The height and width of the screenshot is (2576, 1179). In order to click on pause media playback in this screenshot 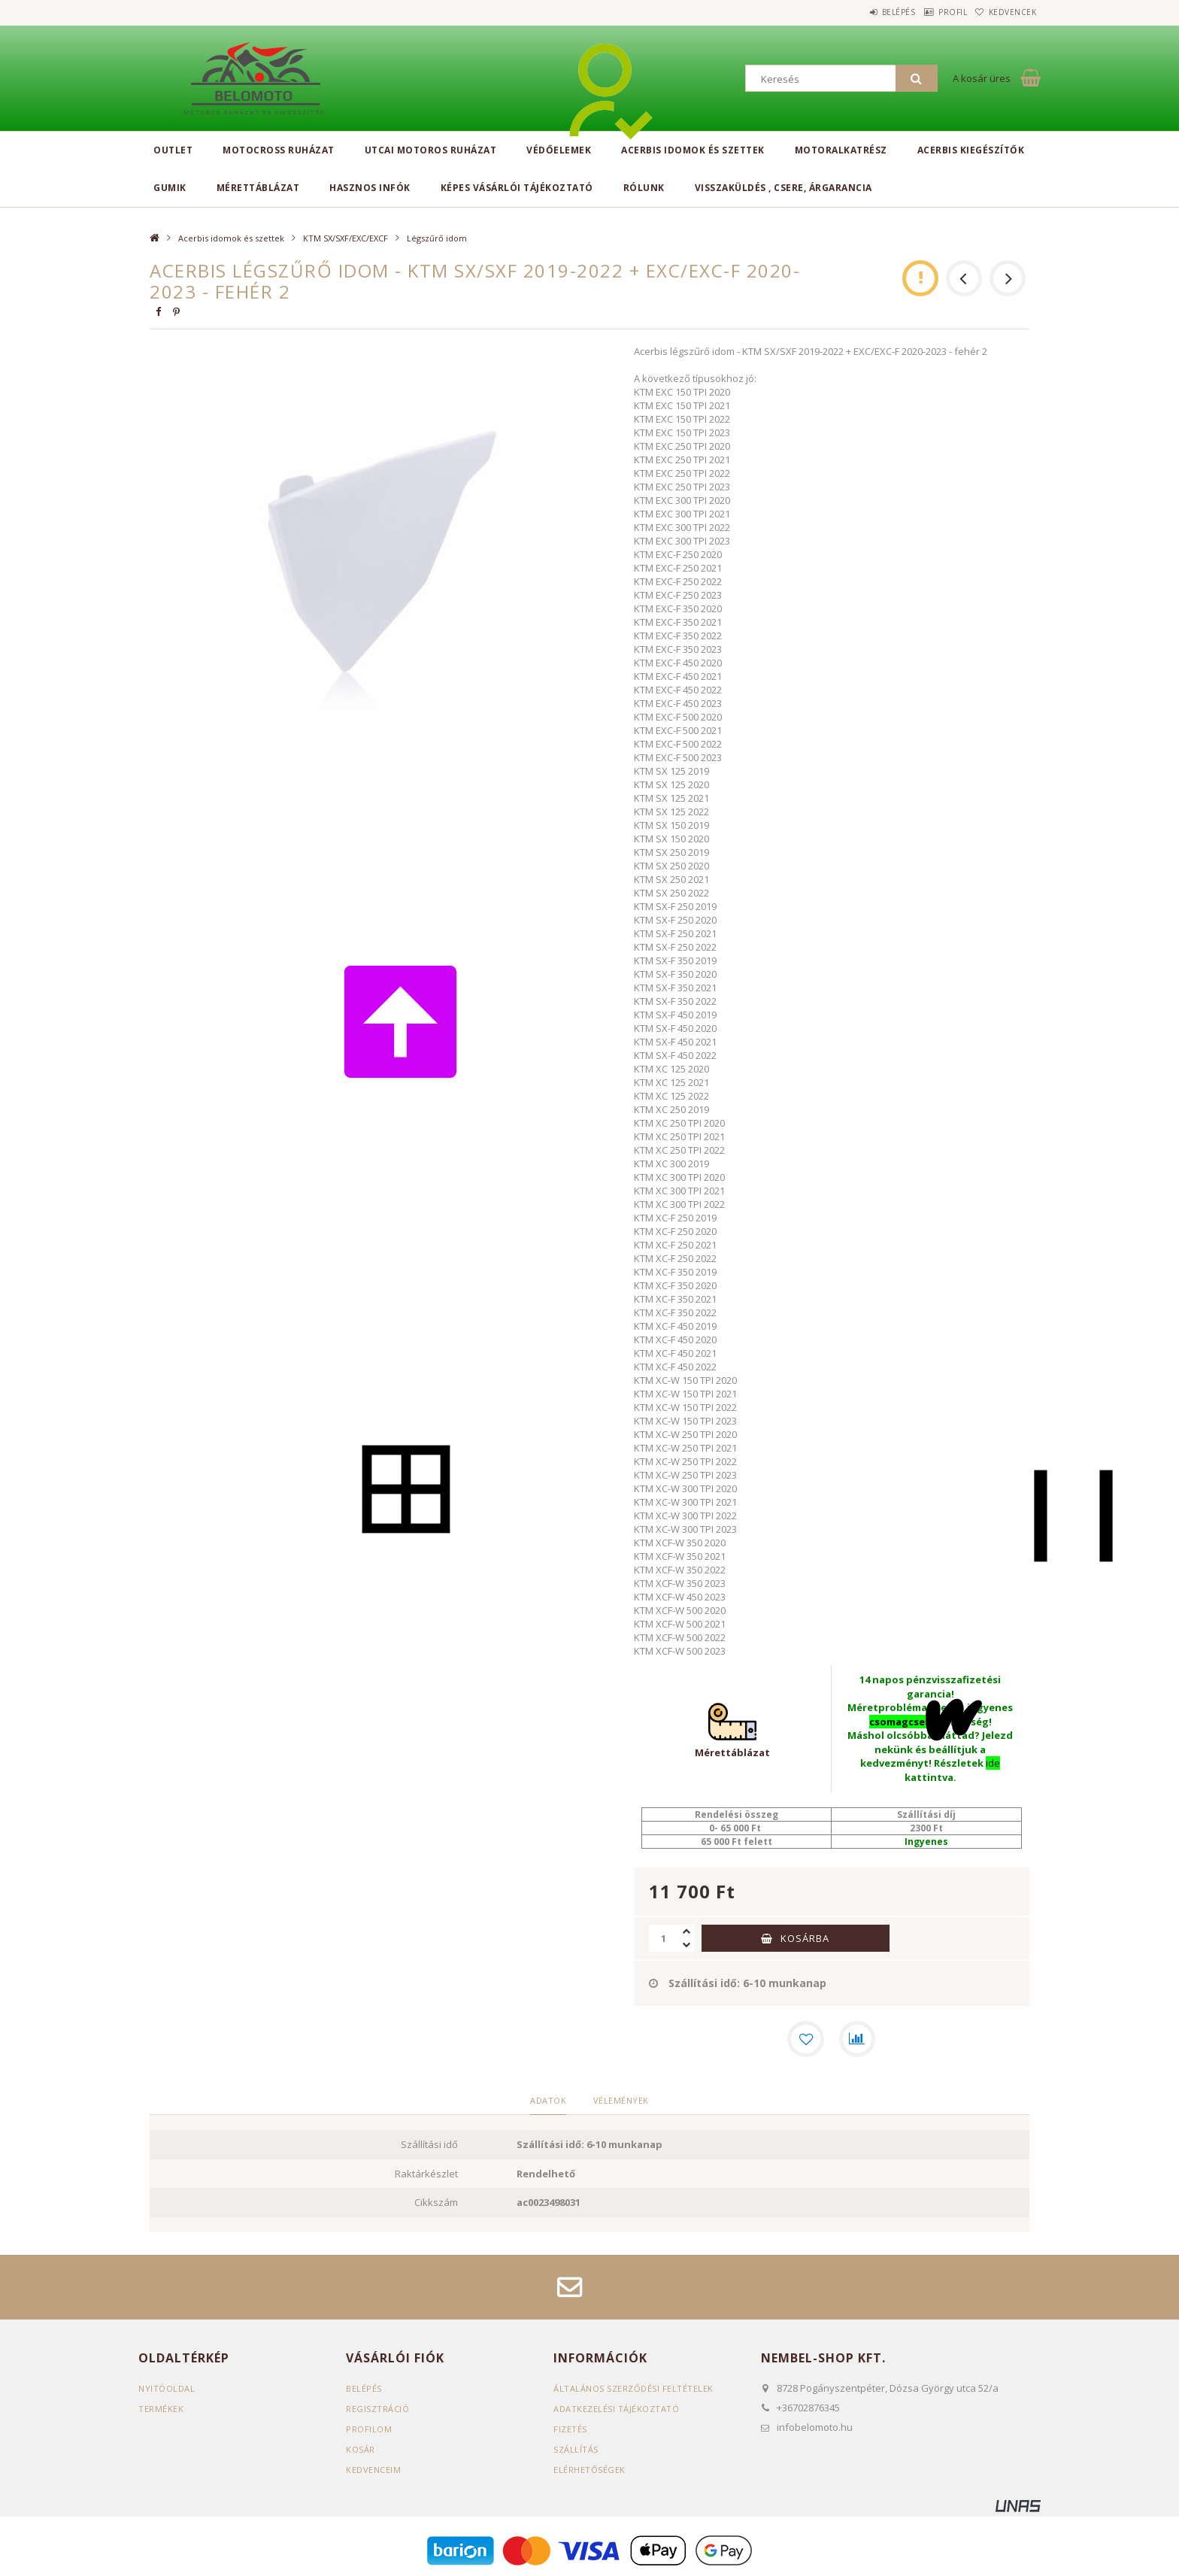, I will do `click(1073, 1516)`.